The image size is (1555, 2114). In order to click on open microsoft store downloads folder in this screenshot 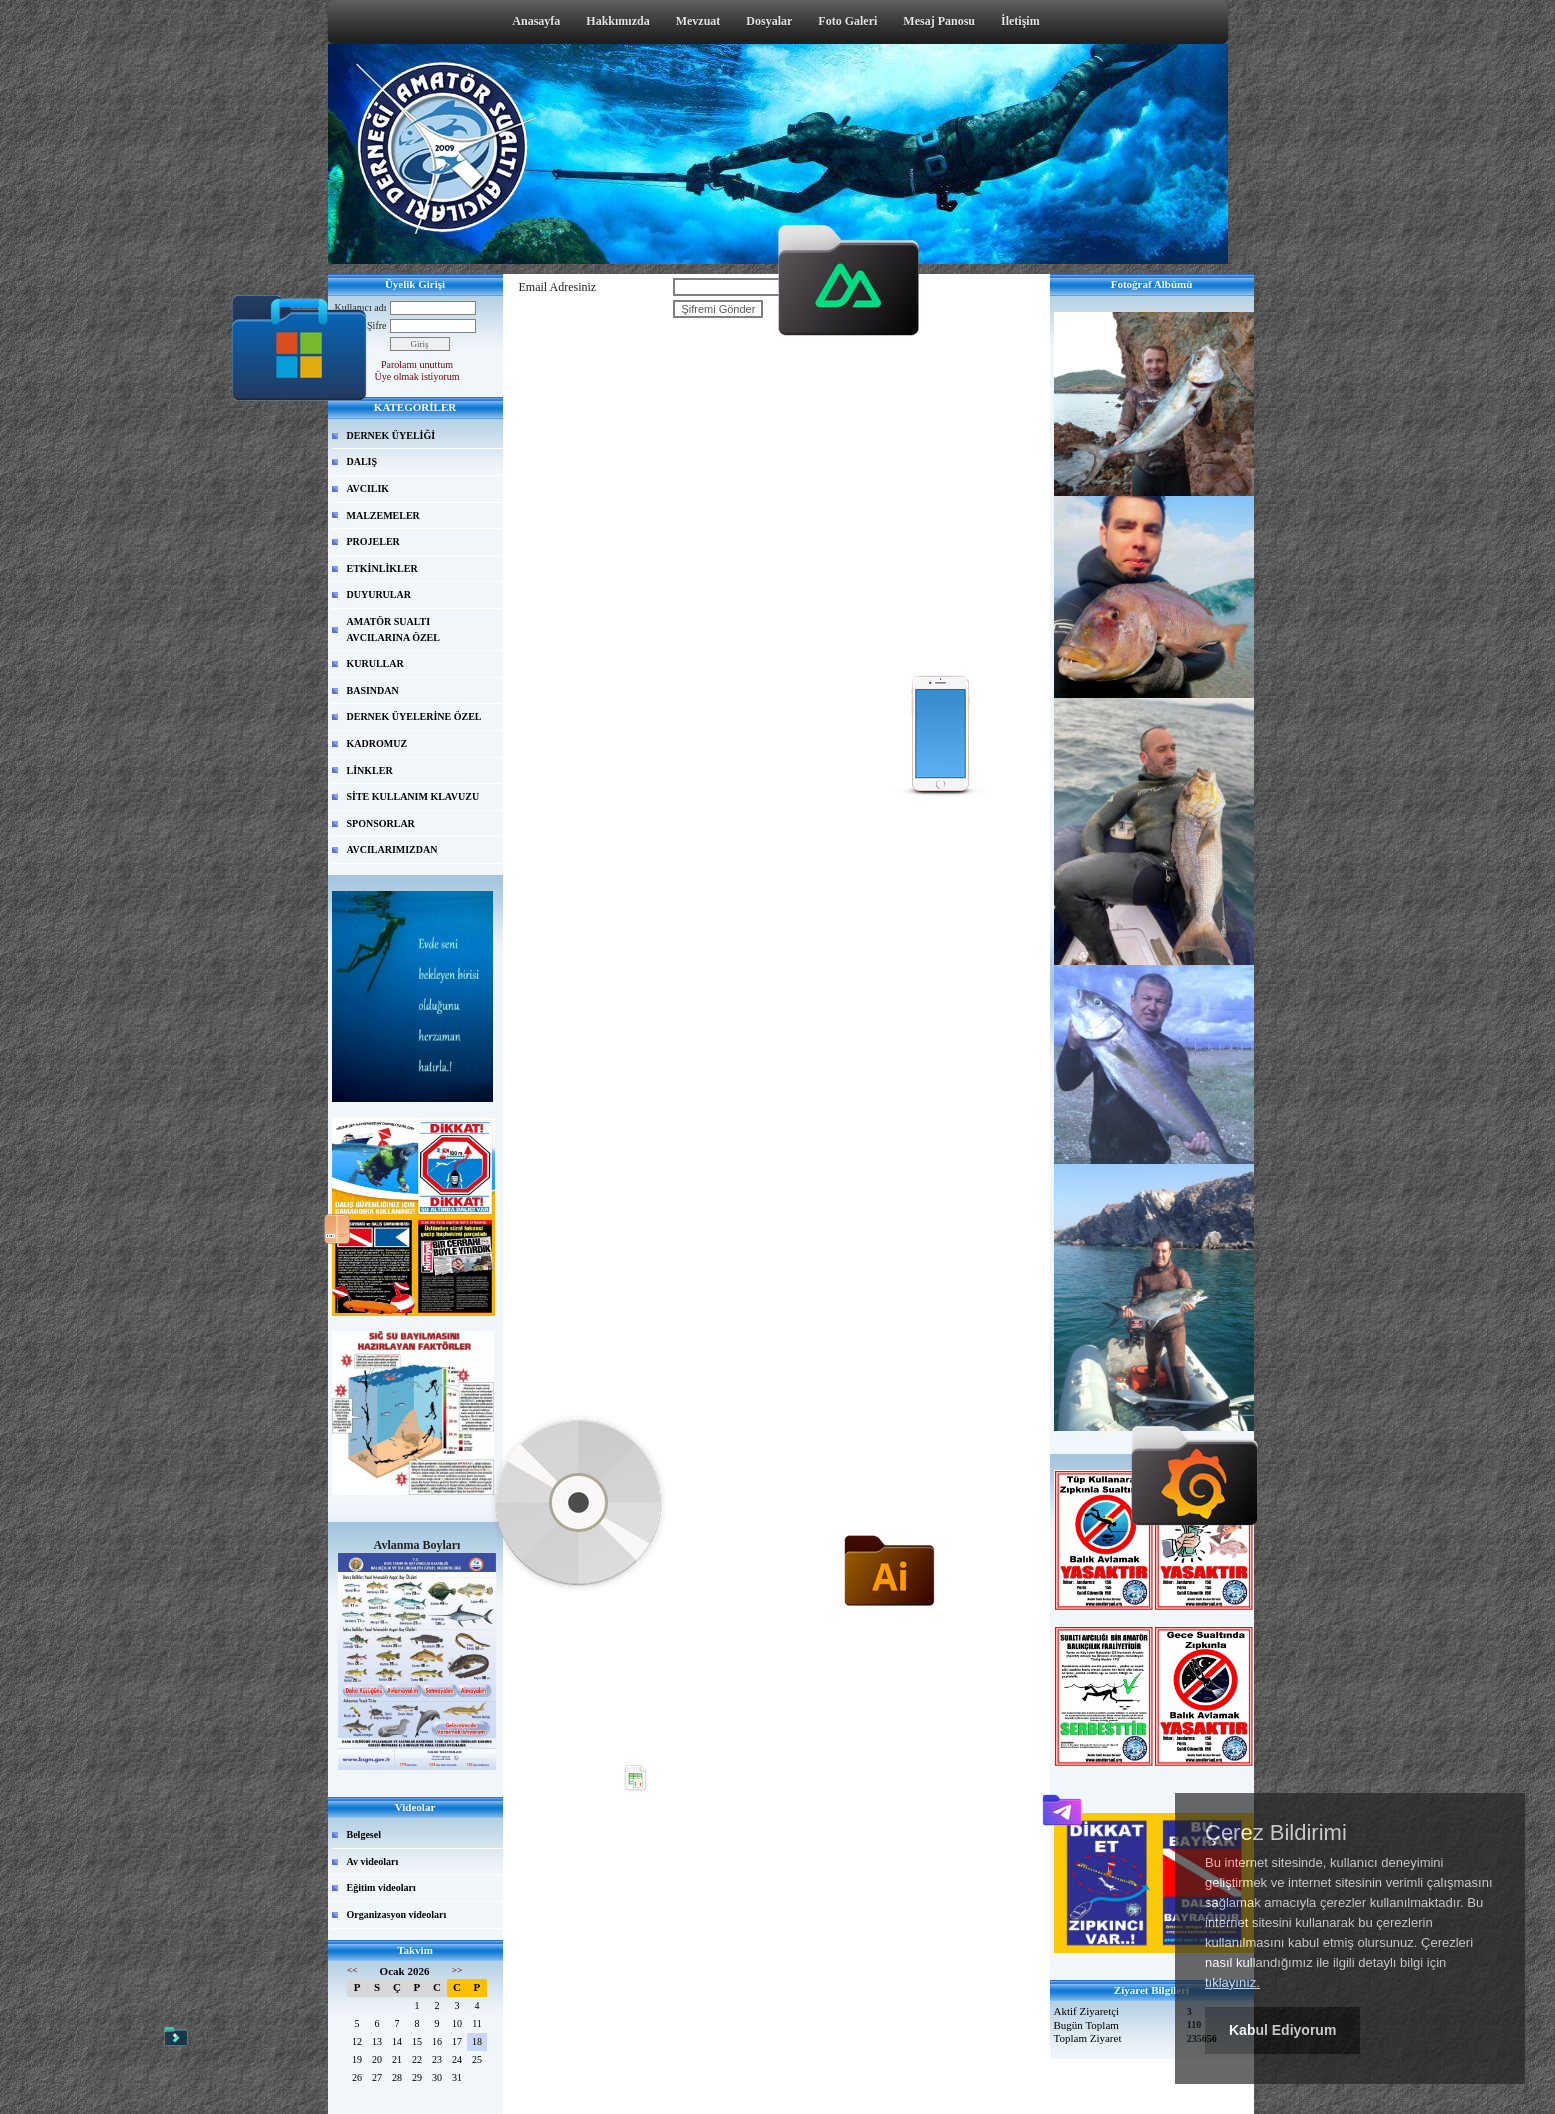, I will do `click(298, 351)`.